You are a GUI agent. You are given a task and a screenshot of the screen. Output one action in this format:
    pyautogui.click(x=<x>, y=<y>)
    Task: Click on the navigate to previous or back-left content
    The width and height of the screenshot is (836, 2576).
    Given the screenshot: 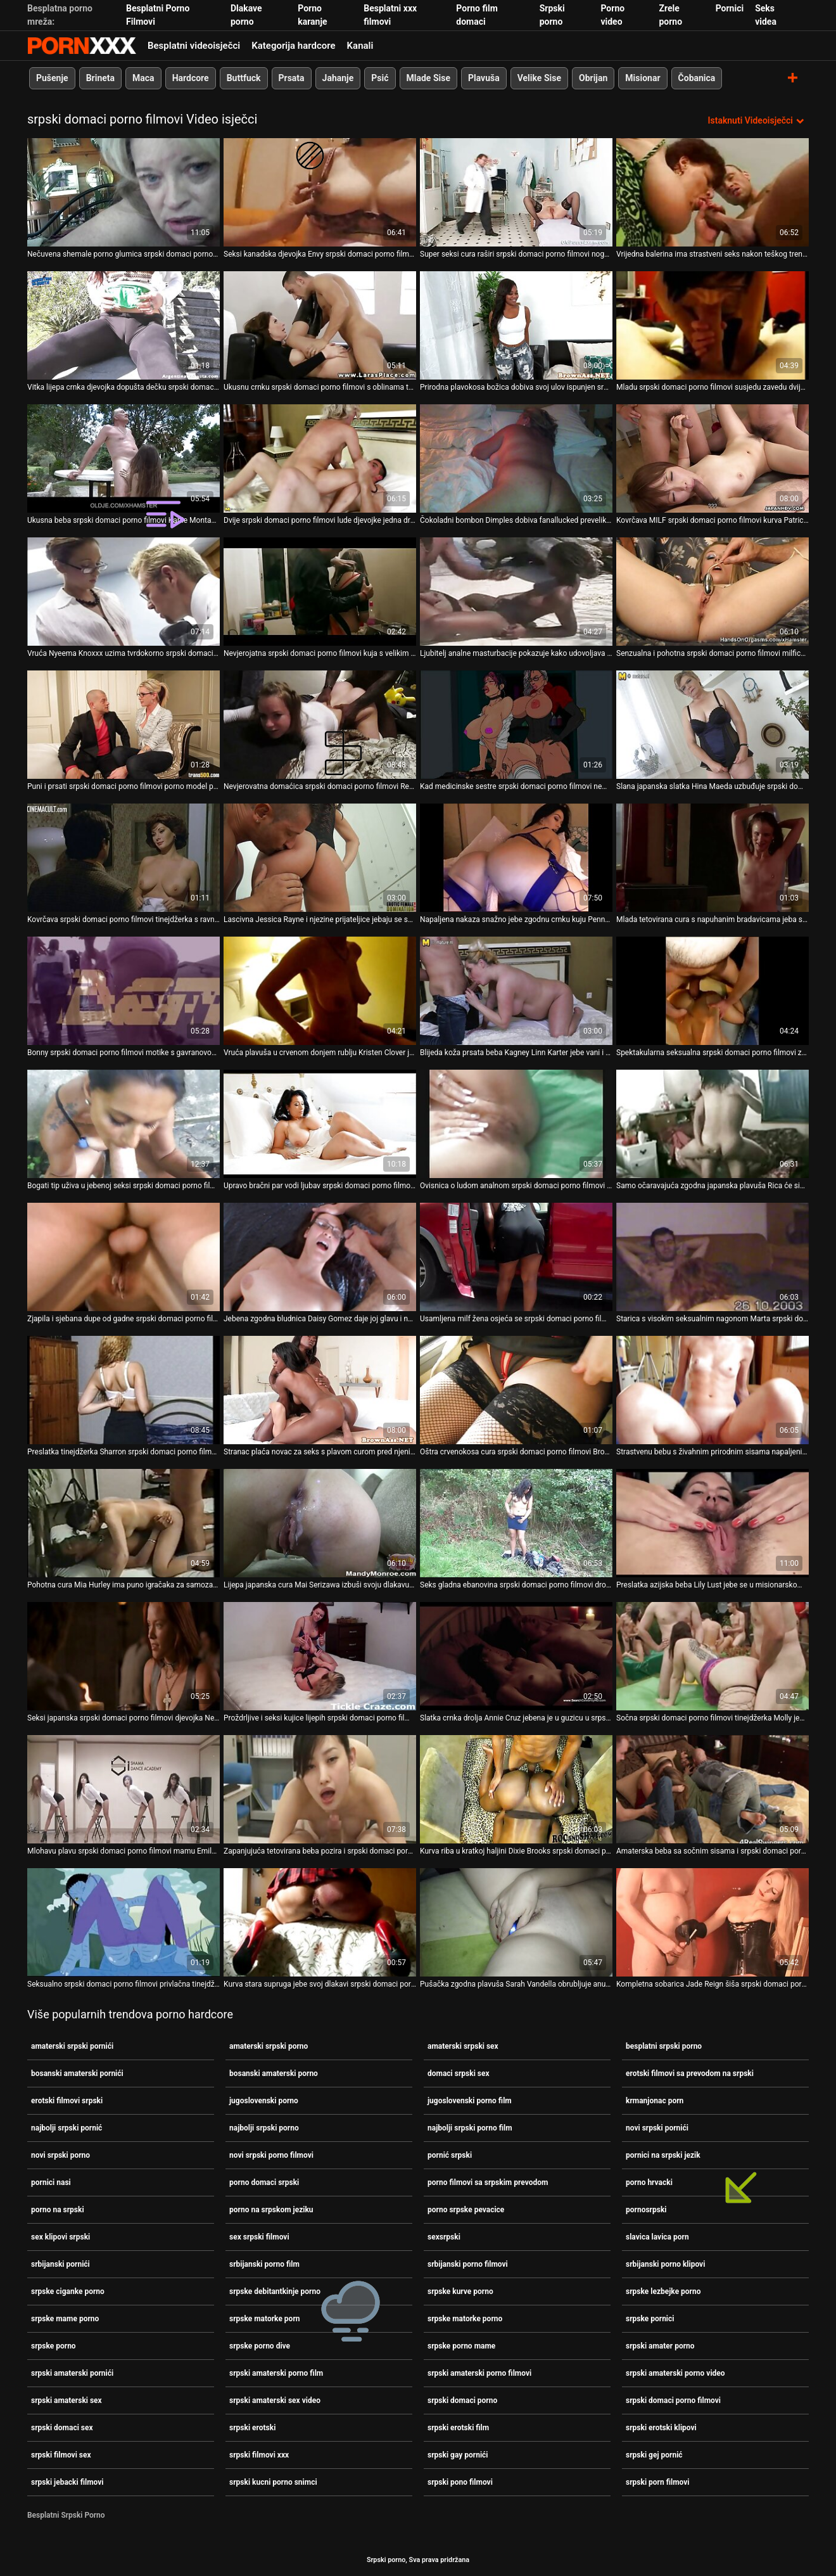 What is the action you would take?
    pyautogui.click(x=741, y=2188)
    